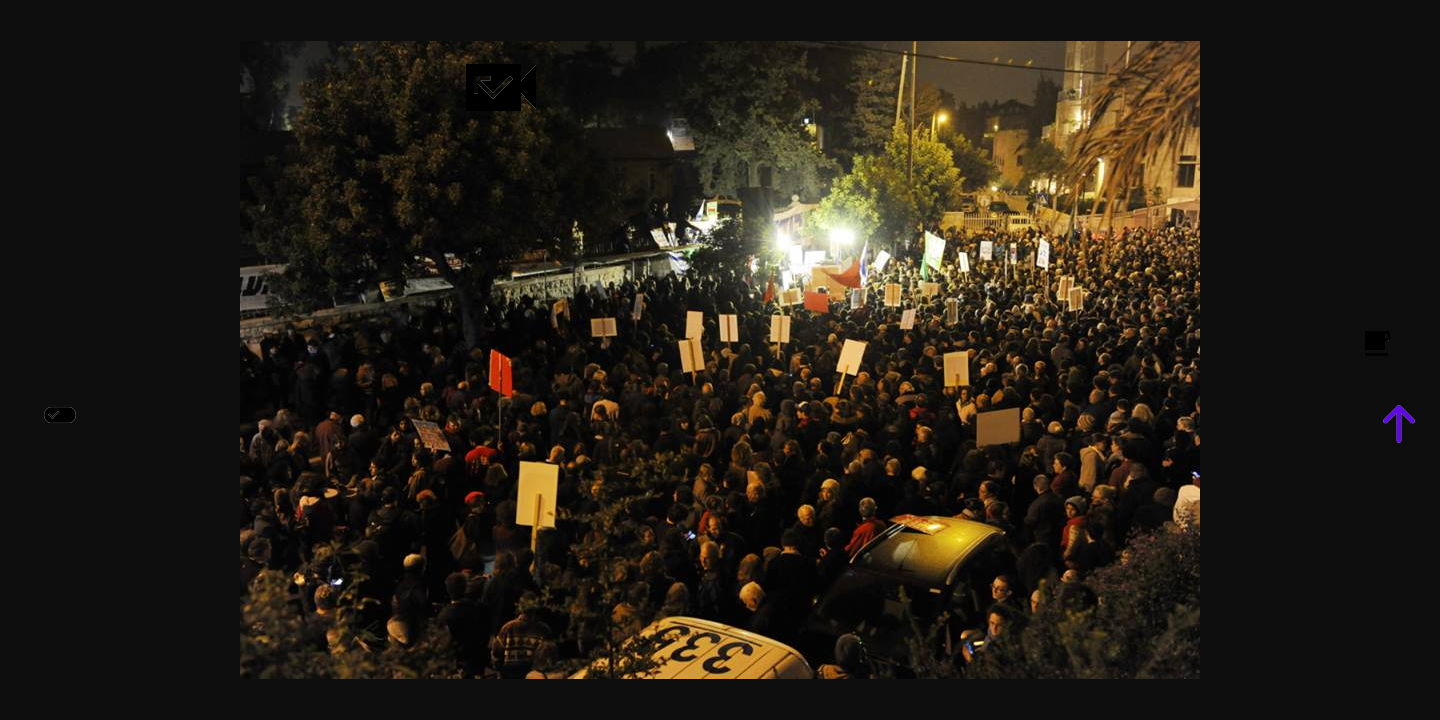  I want to click on scroll to top of page, so click(1399, 424).